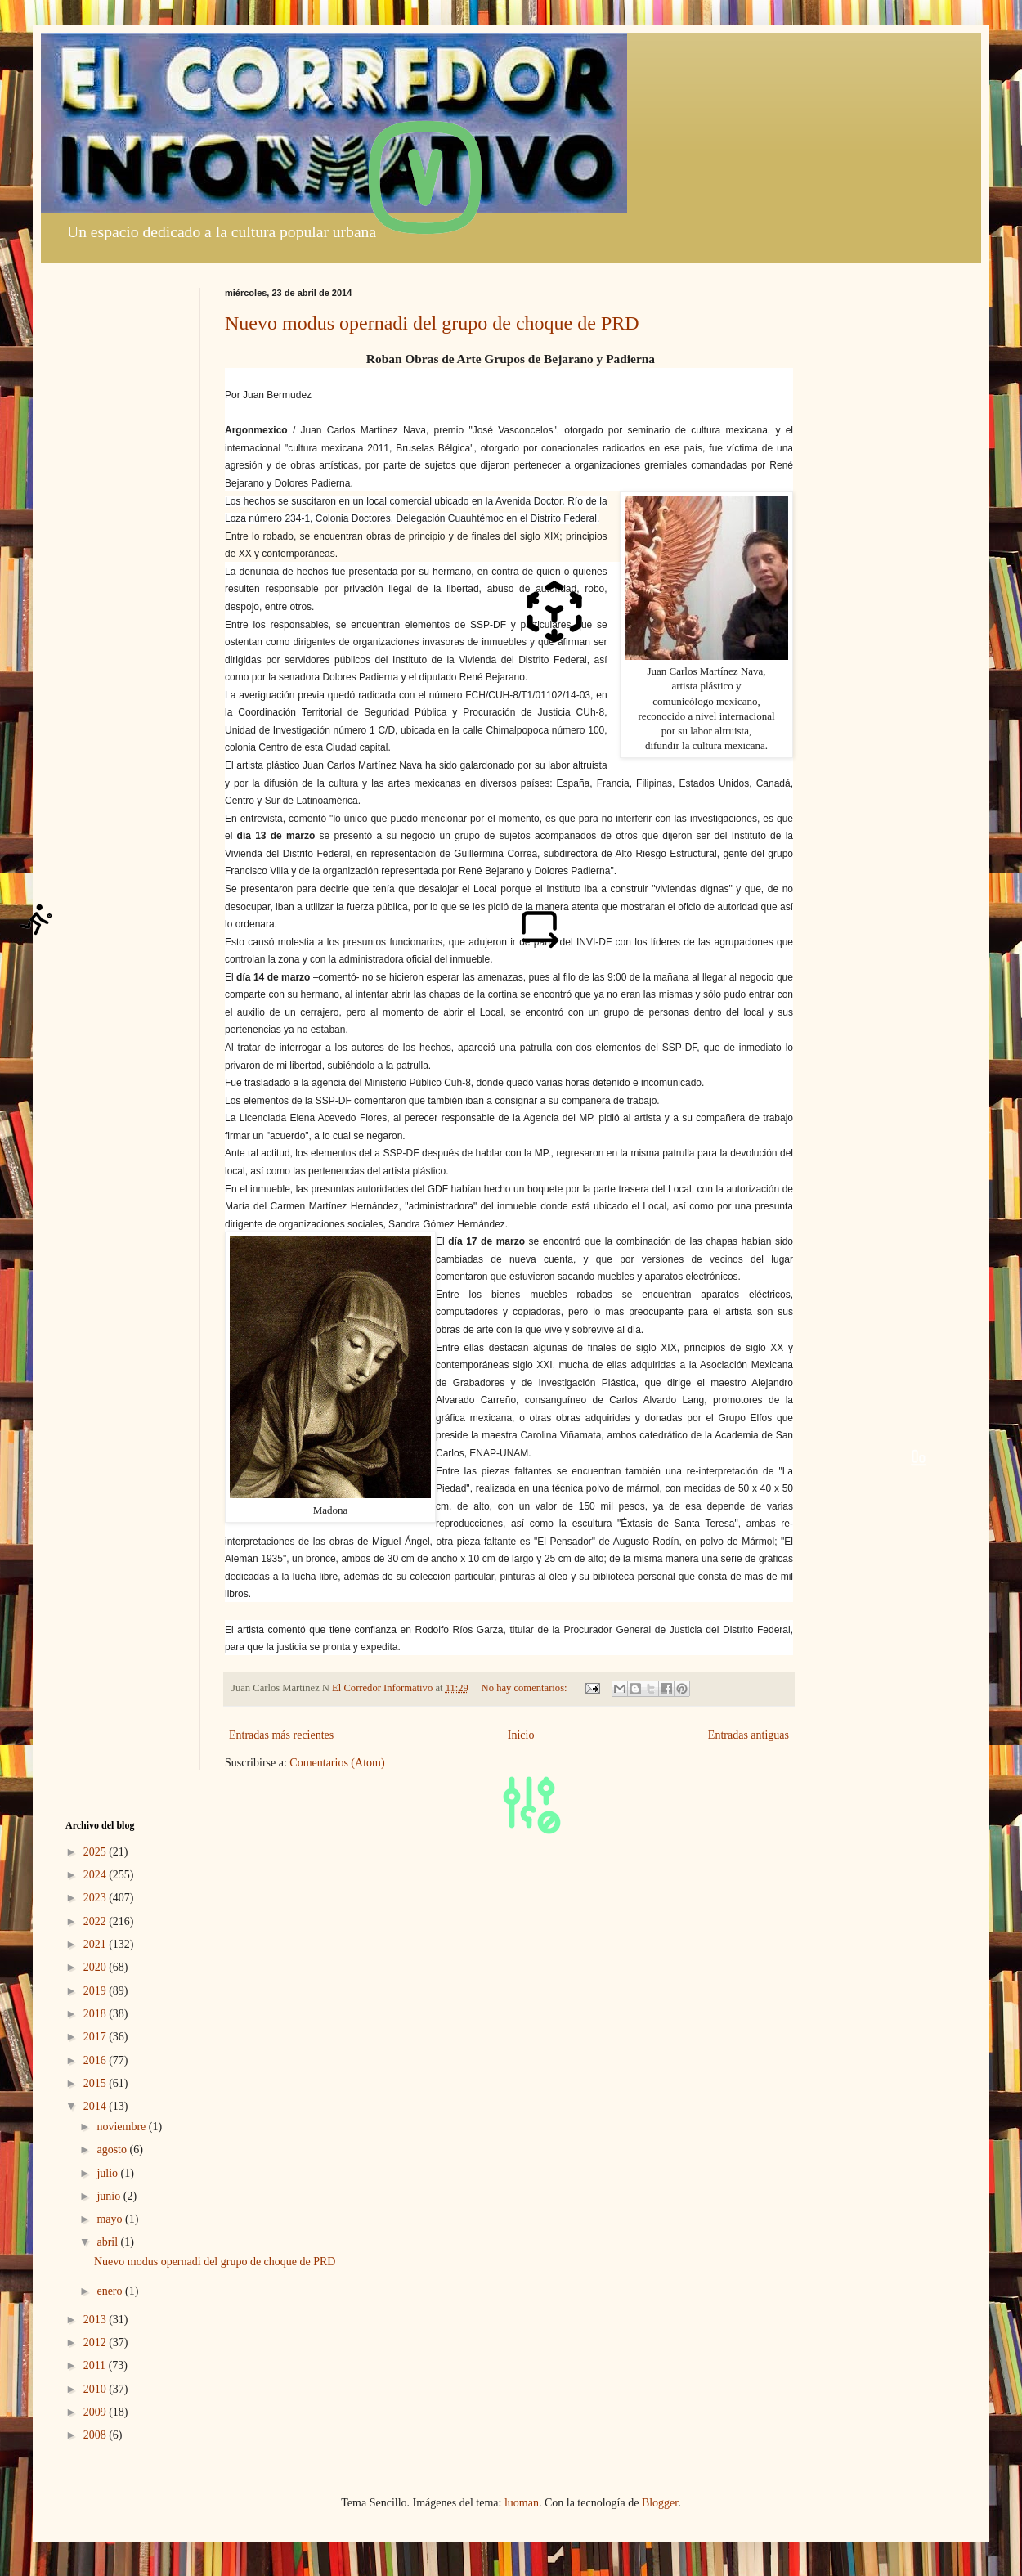  Describe the element at coordinates (539, 928) in the screenshot. I see `auto-fit content to the right edge` at that location.